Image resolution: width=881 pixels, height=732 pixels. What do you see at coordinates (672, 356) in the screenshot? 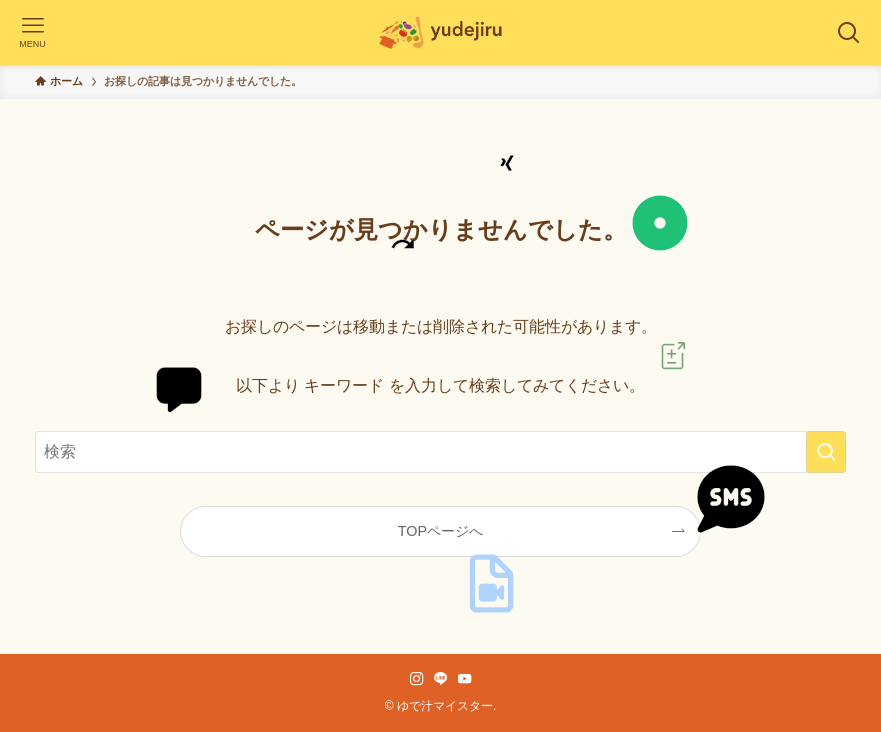
I see `go to active editing session` at bounding box center [672, 356].